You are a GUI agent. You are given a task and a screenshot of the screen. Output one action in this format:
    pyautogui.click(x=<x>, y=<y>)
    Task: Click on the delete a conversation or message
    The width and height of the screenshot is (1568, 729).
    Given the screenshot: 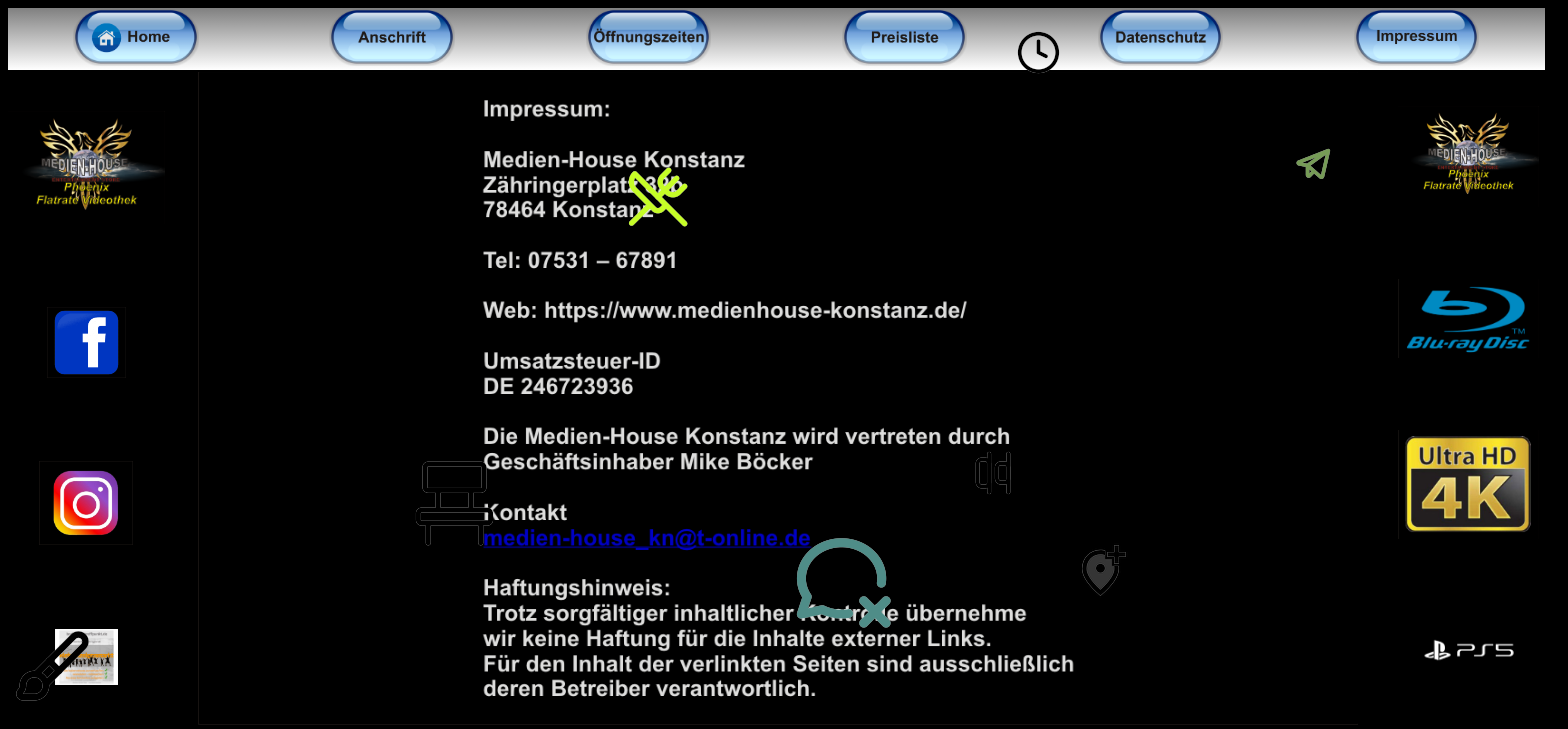 What is the action you would take?
    pyautogui.click(x=841, y=578)
    